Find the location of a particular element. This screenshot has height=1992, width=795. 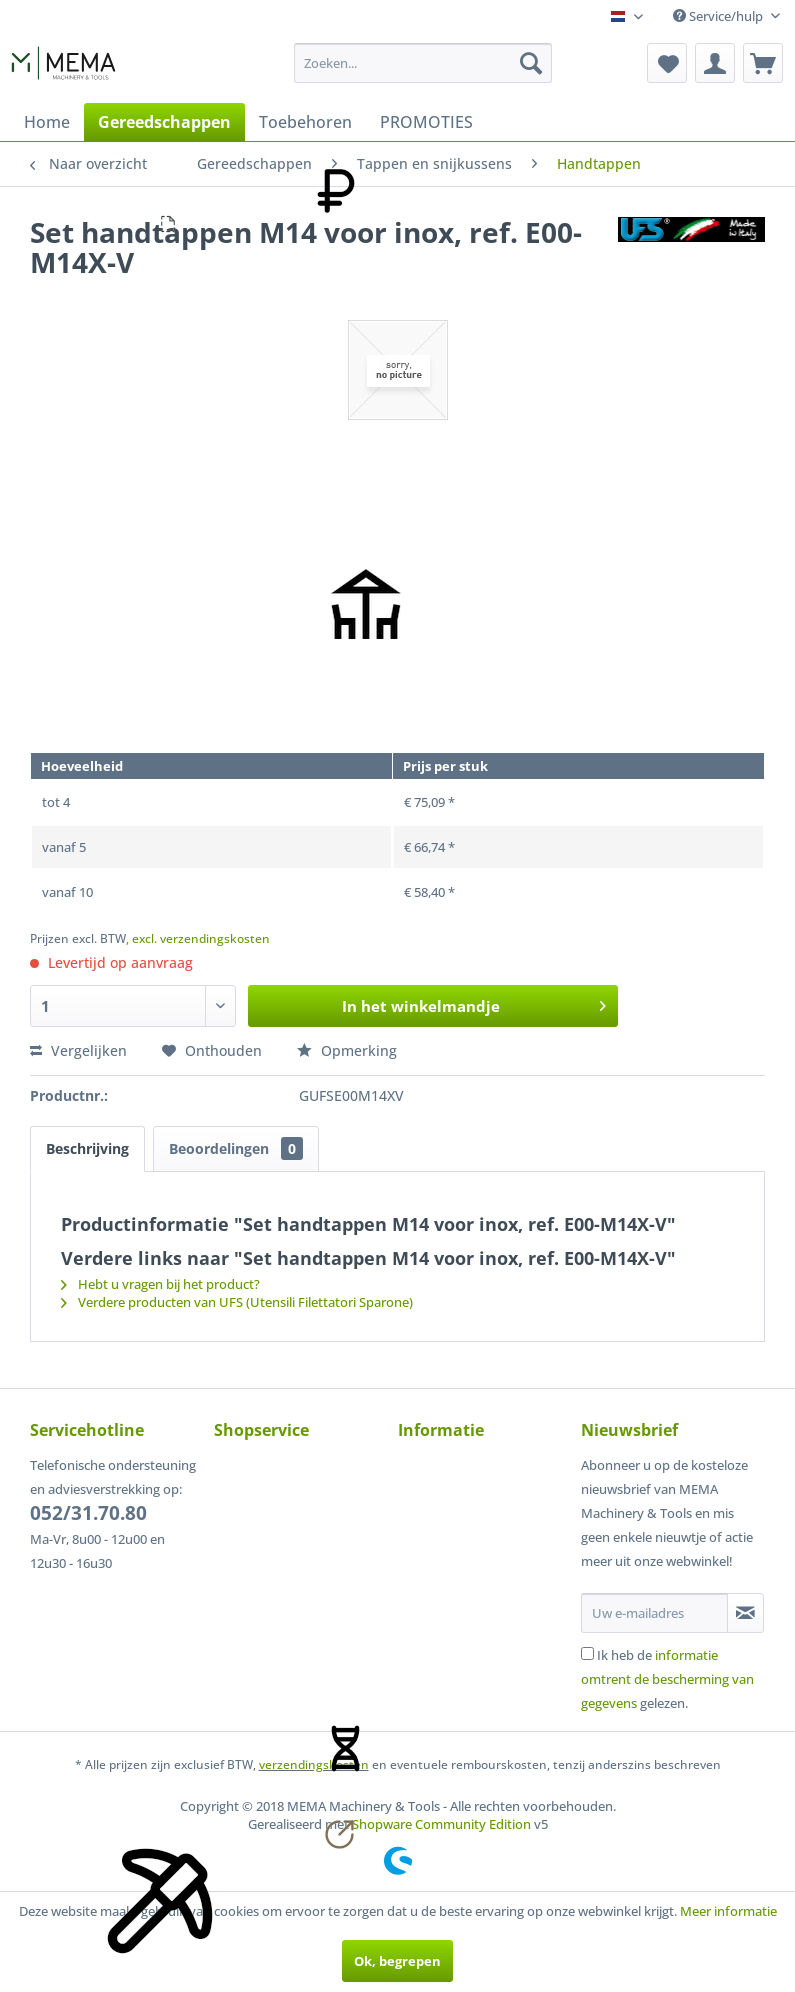

indicates russian ruble currency is located at coordinates (336, 191).